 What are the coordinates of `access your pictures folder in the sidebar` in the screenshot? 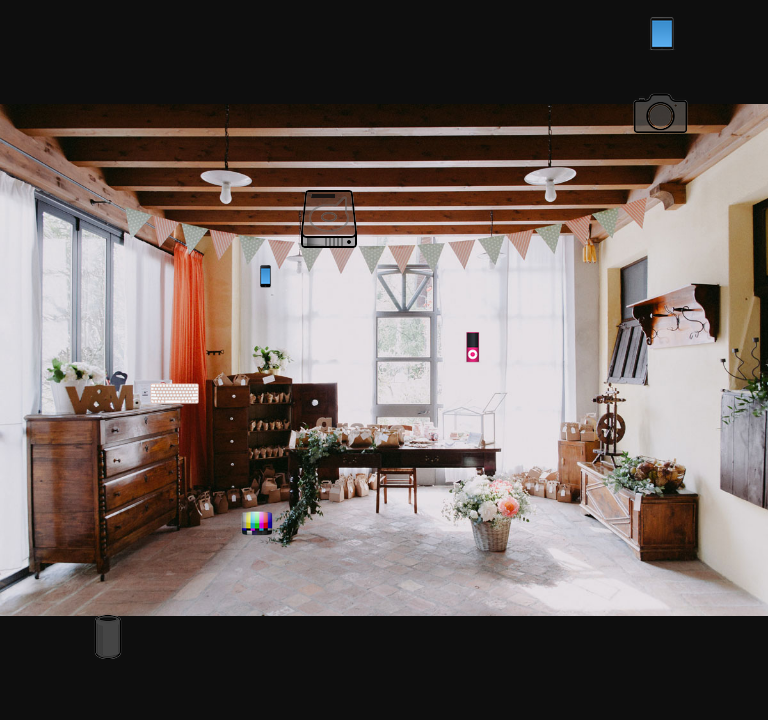 It's located at (660, 113).